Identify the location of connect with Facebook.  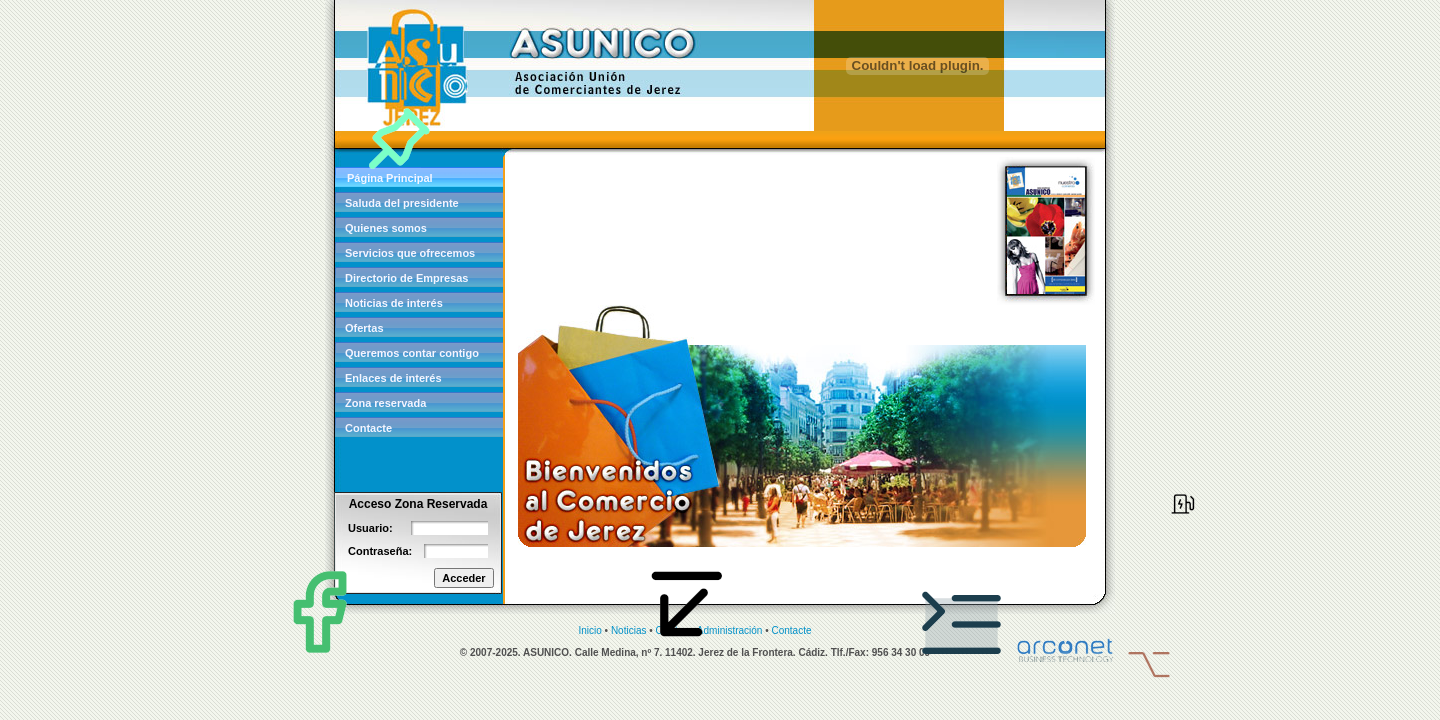
(318, 612).